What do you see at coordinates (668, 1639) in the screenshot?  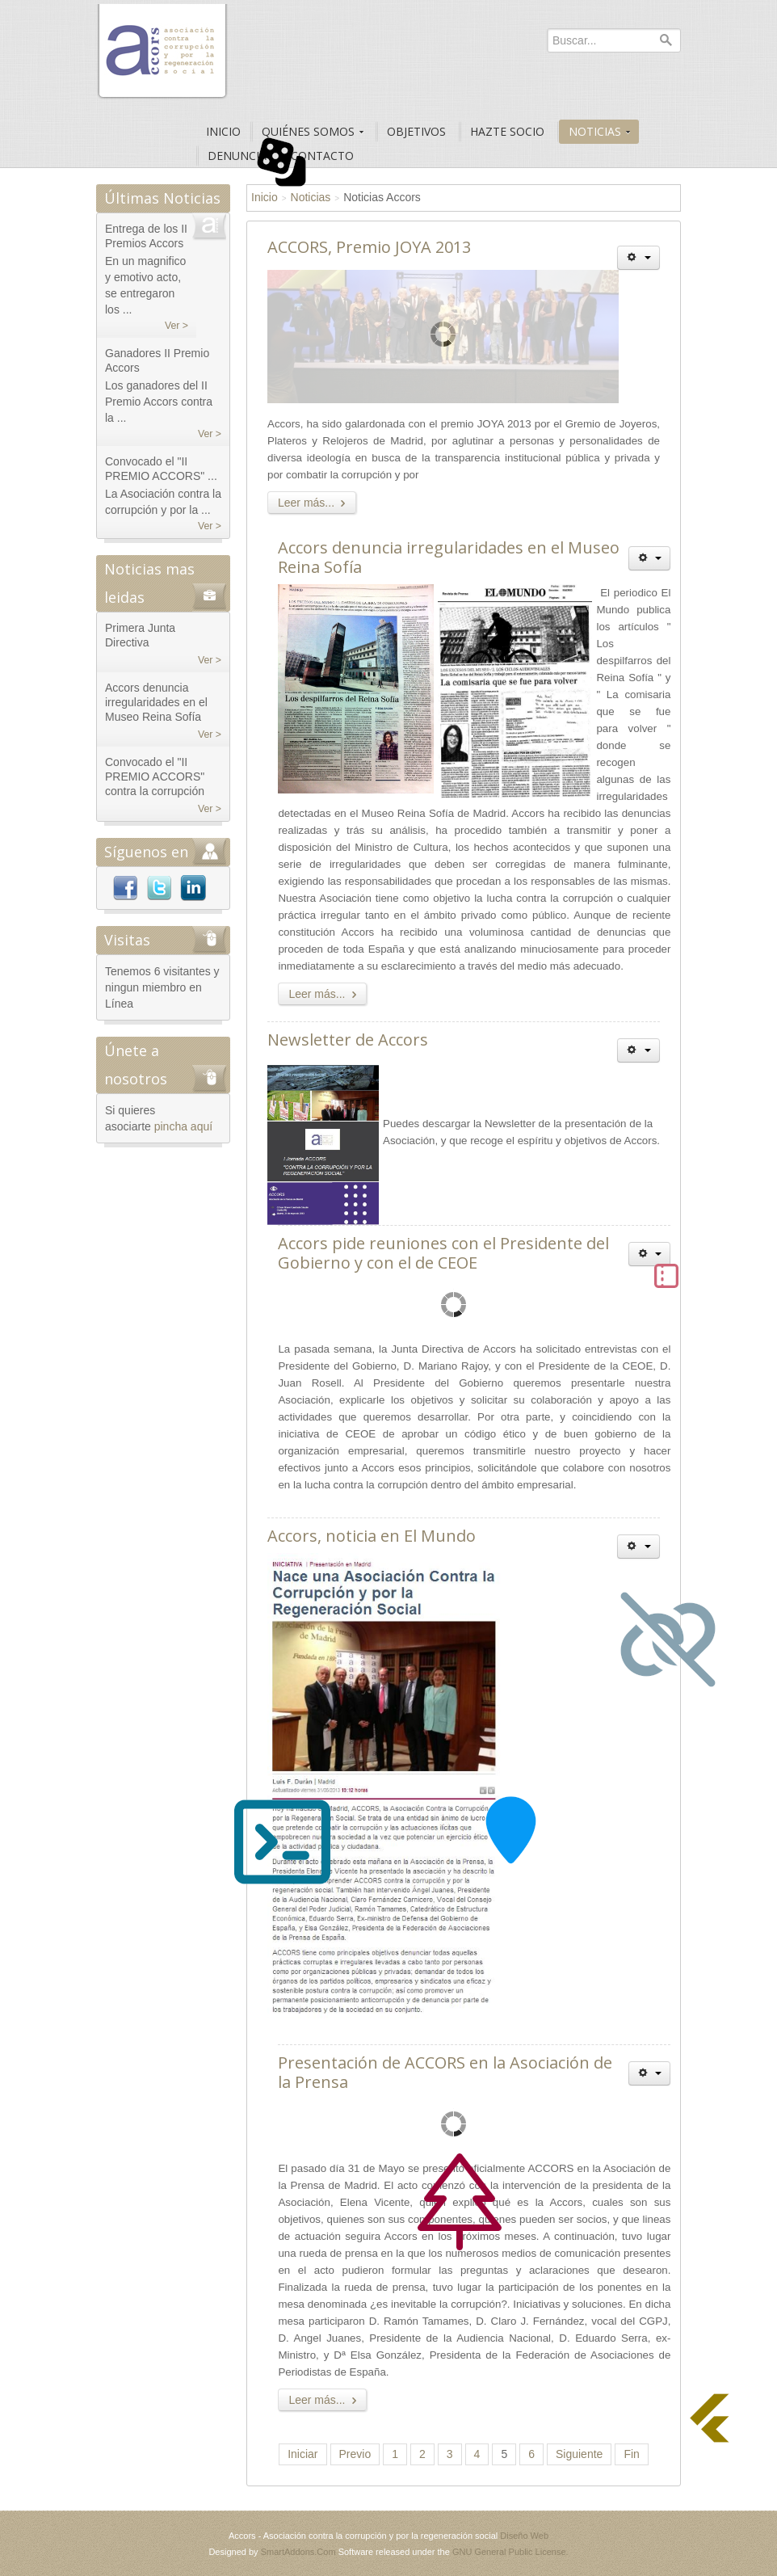 I see `unlink or disconnect items` at bounding box center [668, 1639].